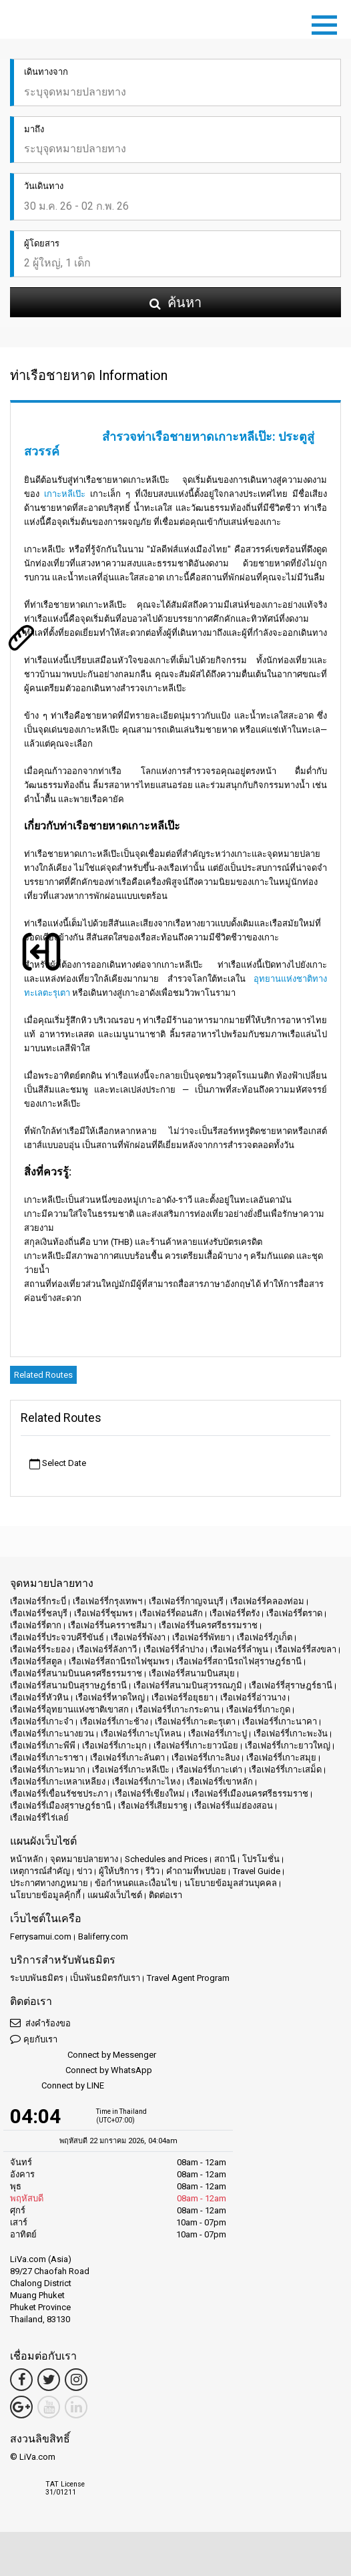 This screenshot has width=351, height=2576. Describe the element at coordinates (41, 952) in the screenshot. I see `move element to the left panel` at that location.